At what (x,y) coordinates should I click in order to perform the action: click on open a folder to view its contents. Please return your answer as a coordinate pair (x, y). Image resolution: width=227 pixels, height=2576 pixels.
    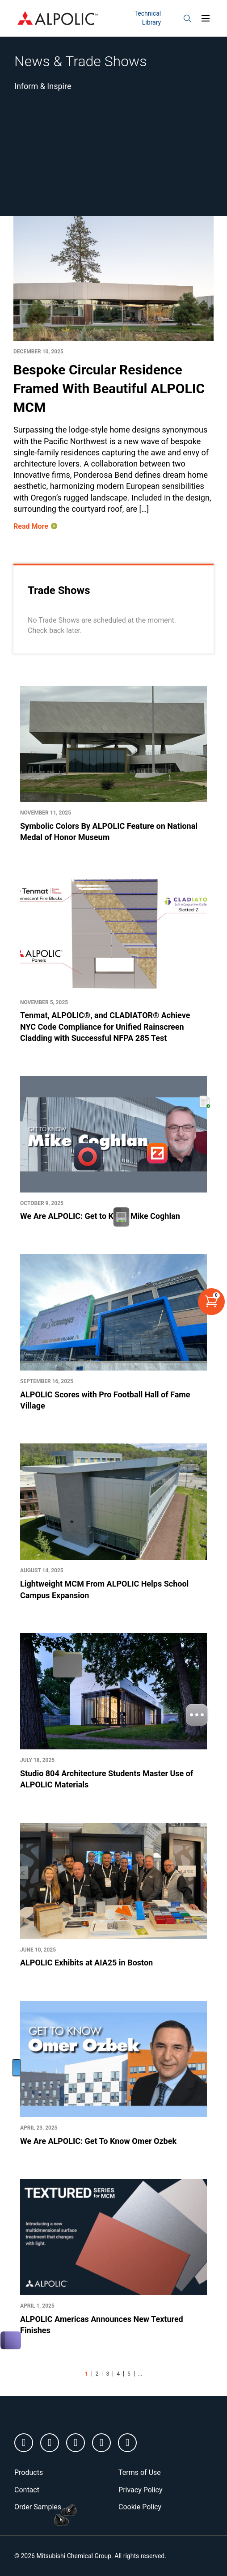
    Looking at the image, I should click on (67, 1664).